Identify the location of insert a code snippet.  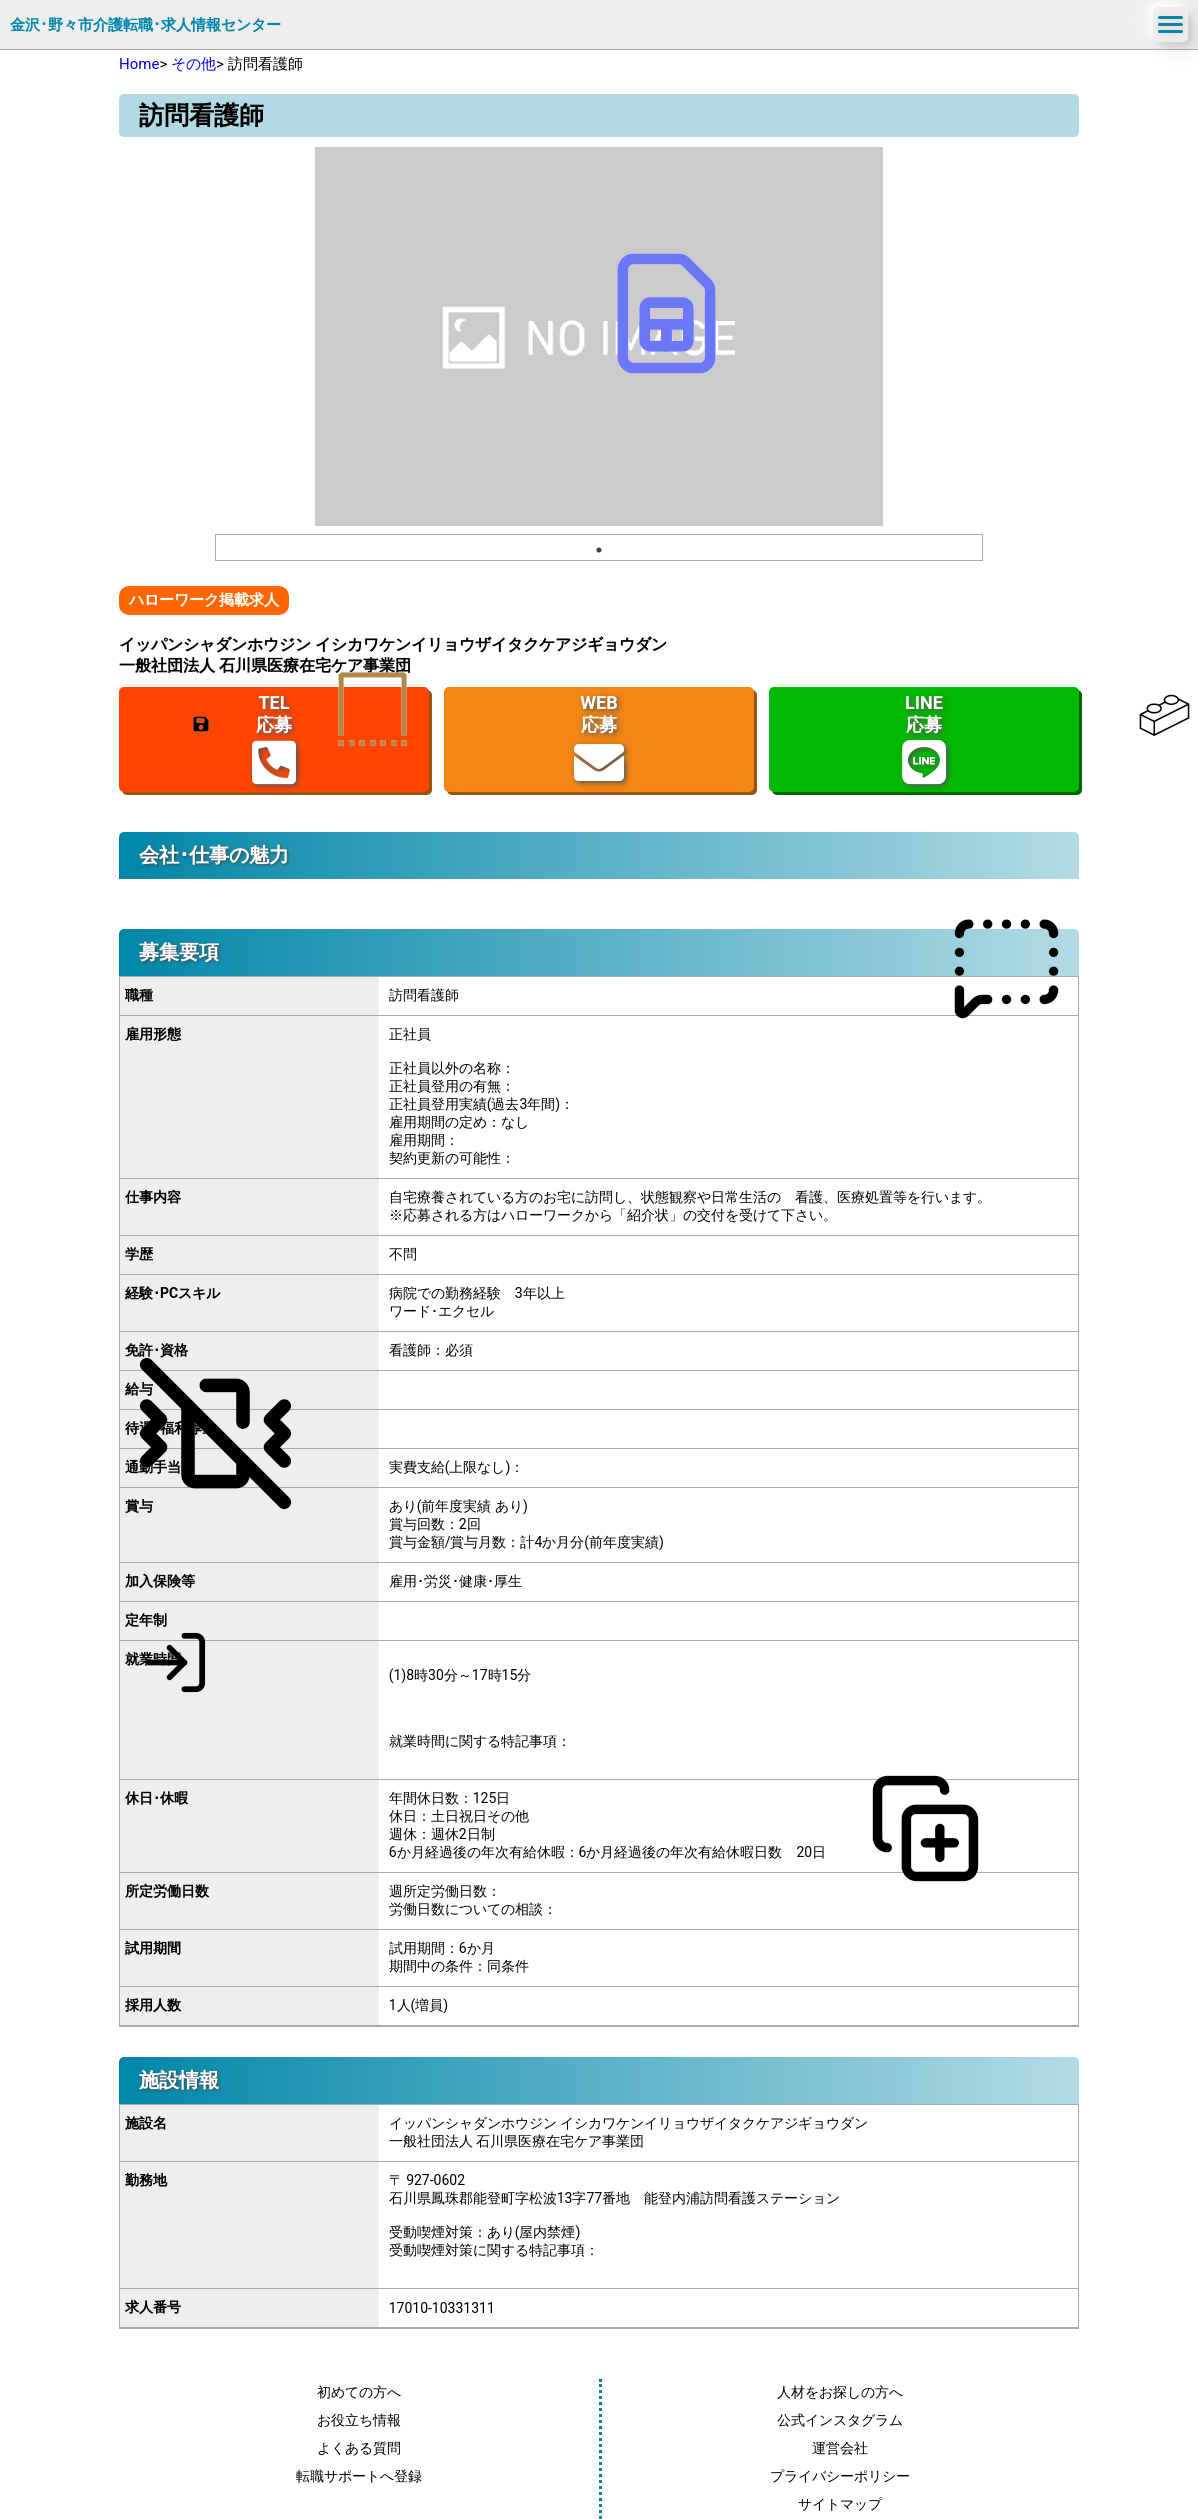
(370, 709).